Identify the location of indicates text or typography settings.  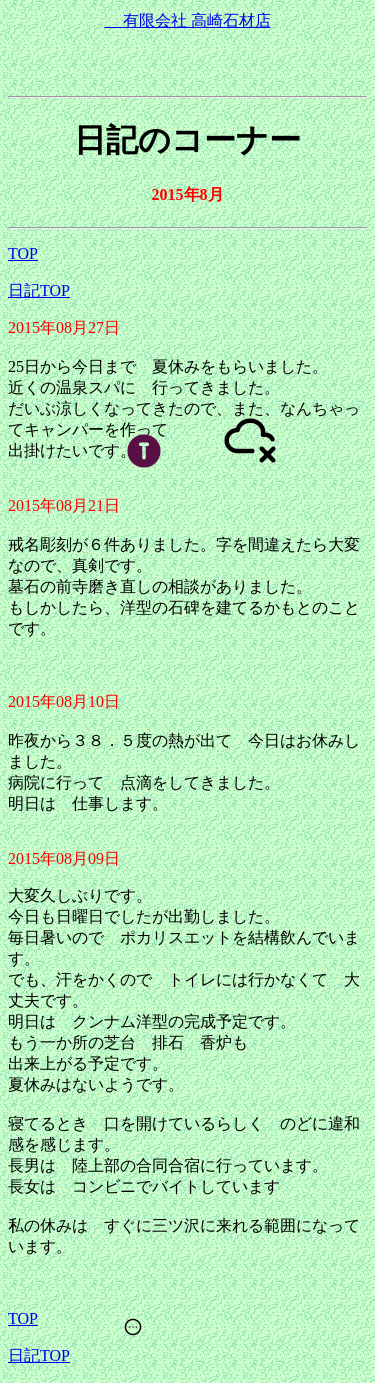
(144, 451).